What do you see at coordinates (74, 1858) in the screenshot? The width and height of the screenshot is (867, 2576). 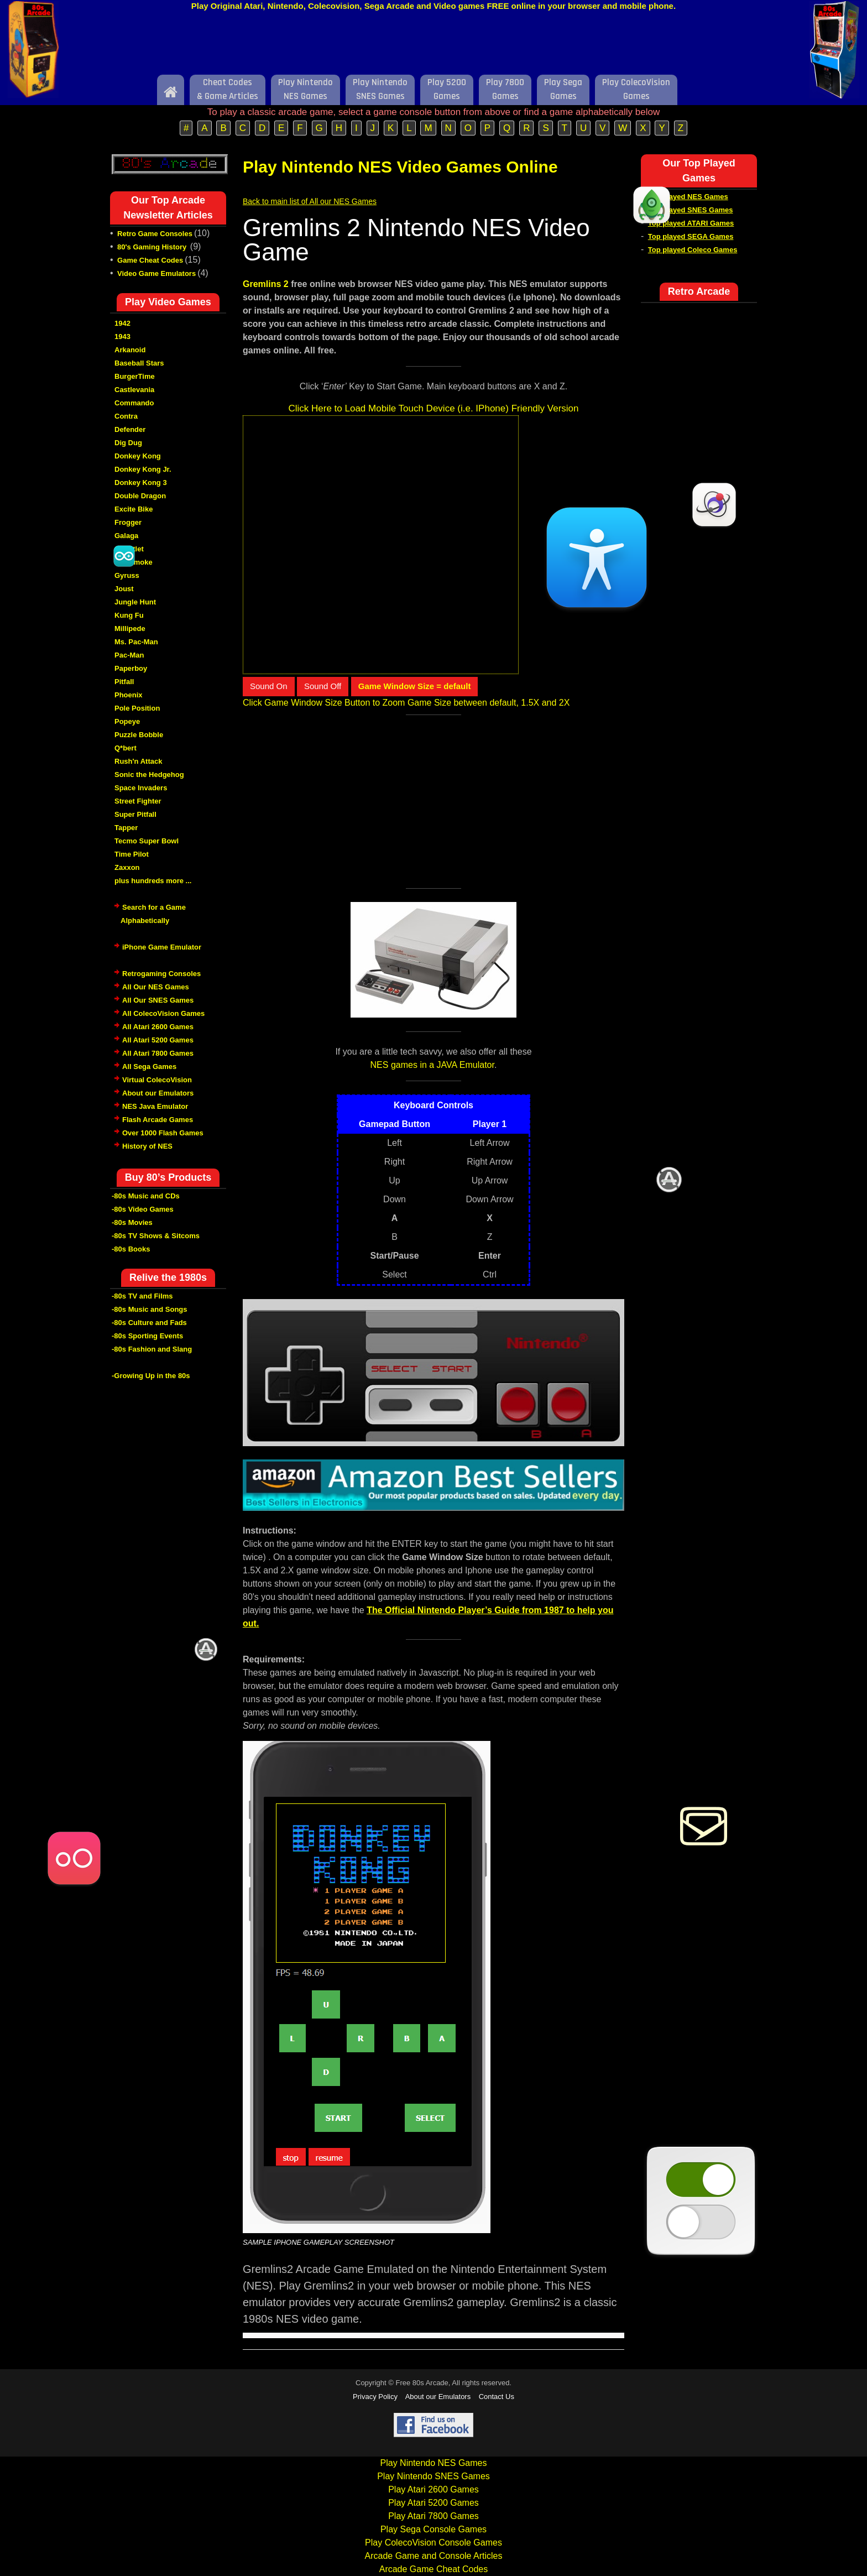 I see `launch genymotion android emulator` at bounding box center [74, 1858].